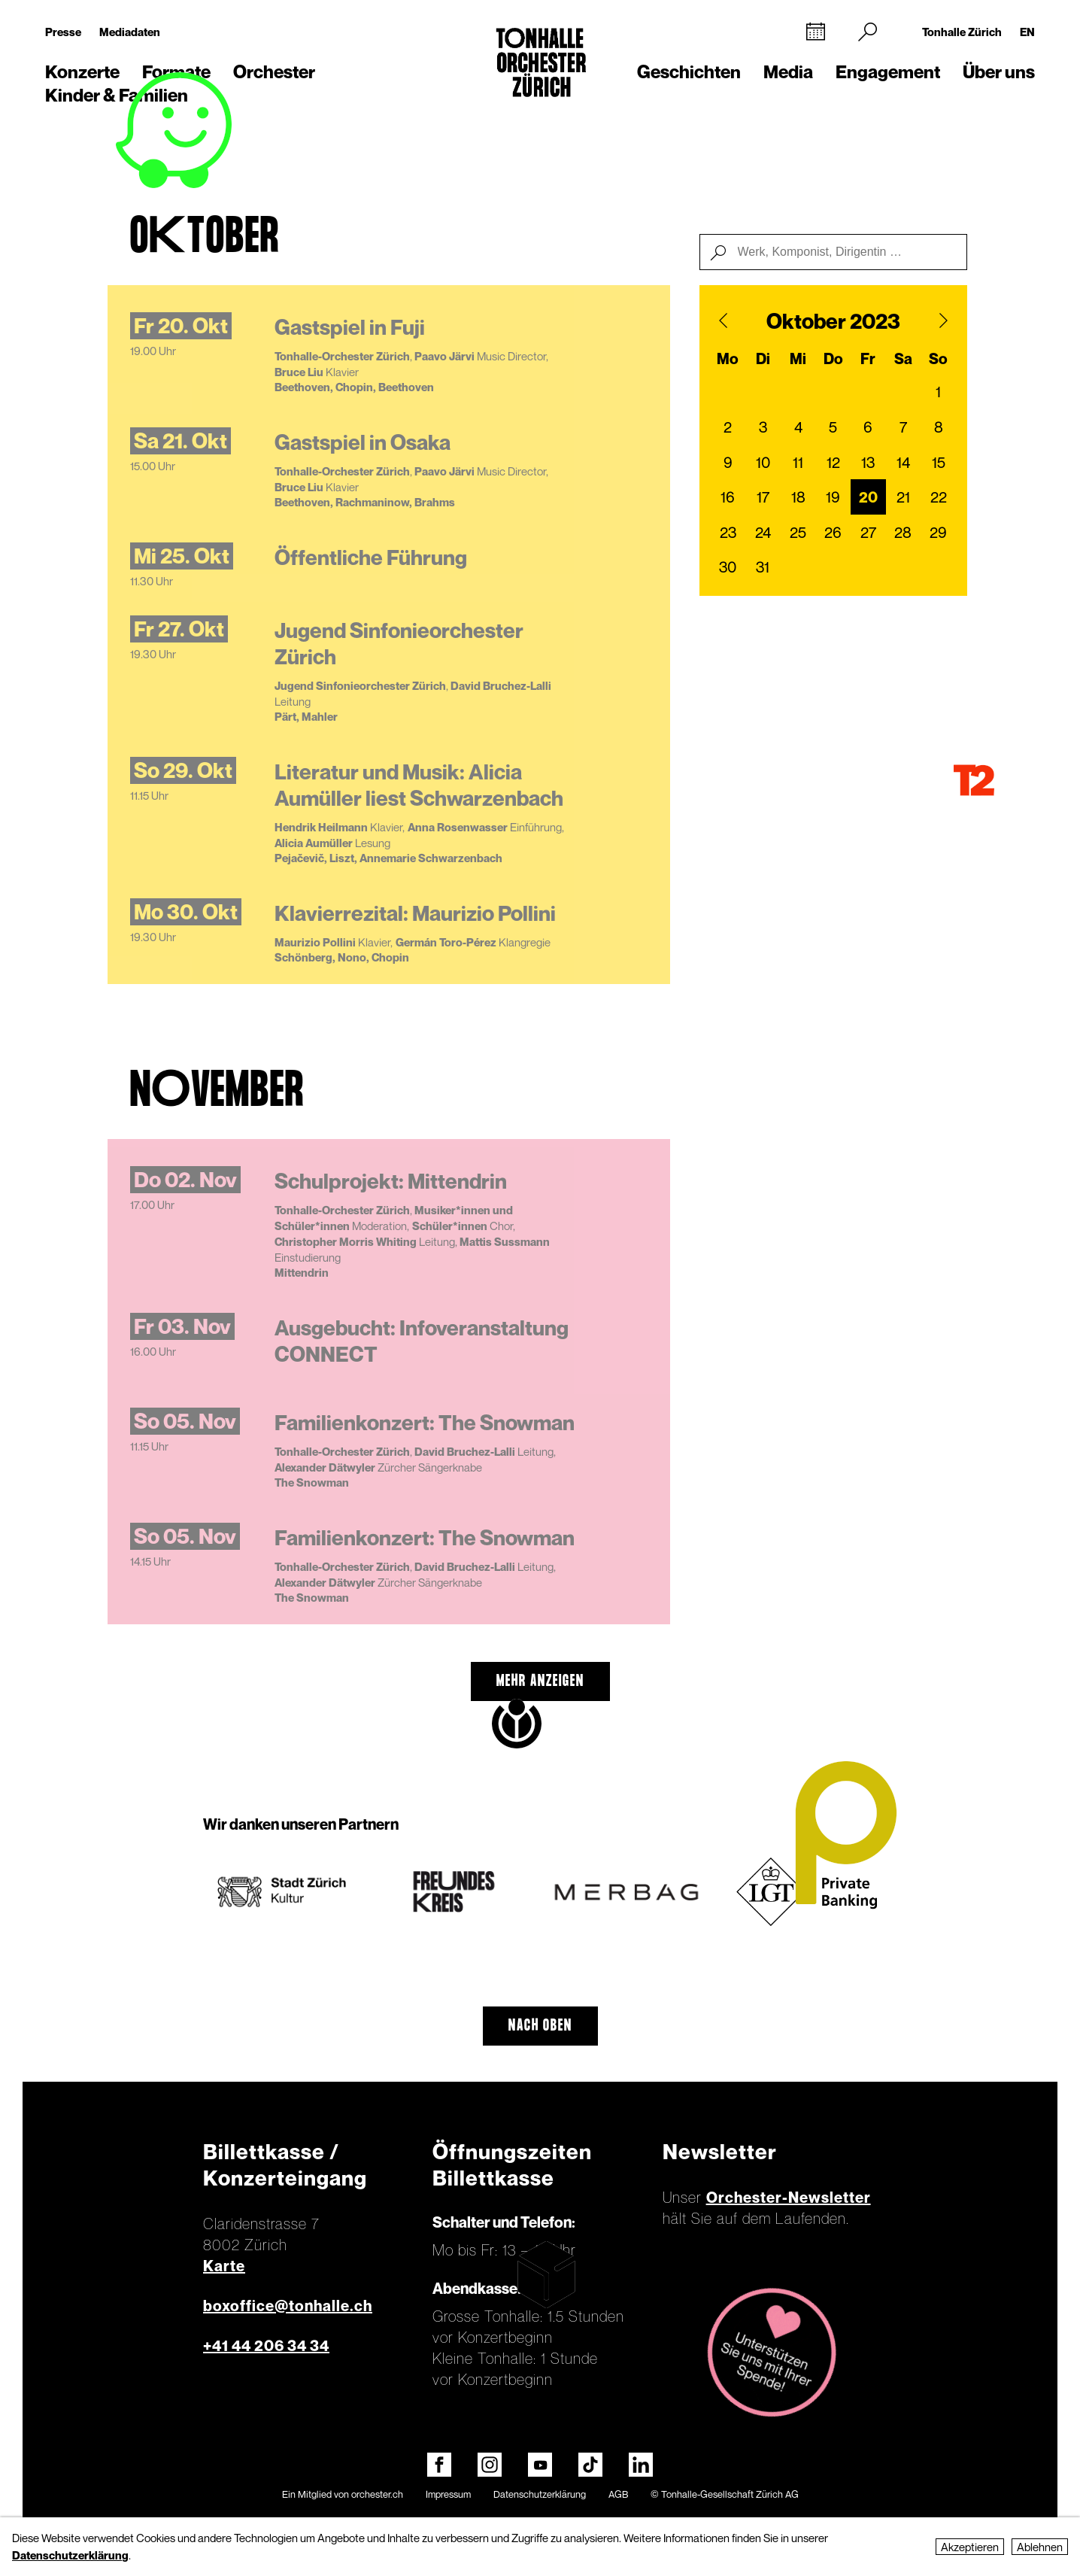 The width and height of the screenshot is (1080, 2576). What do you see at coordinates (174, 130) in the screenshot?
I see `open Waze navigation app` at bounding box center [174, 130].